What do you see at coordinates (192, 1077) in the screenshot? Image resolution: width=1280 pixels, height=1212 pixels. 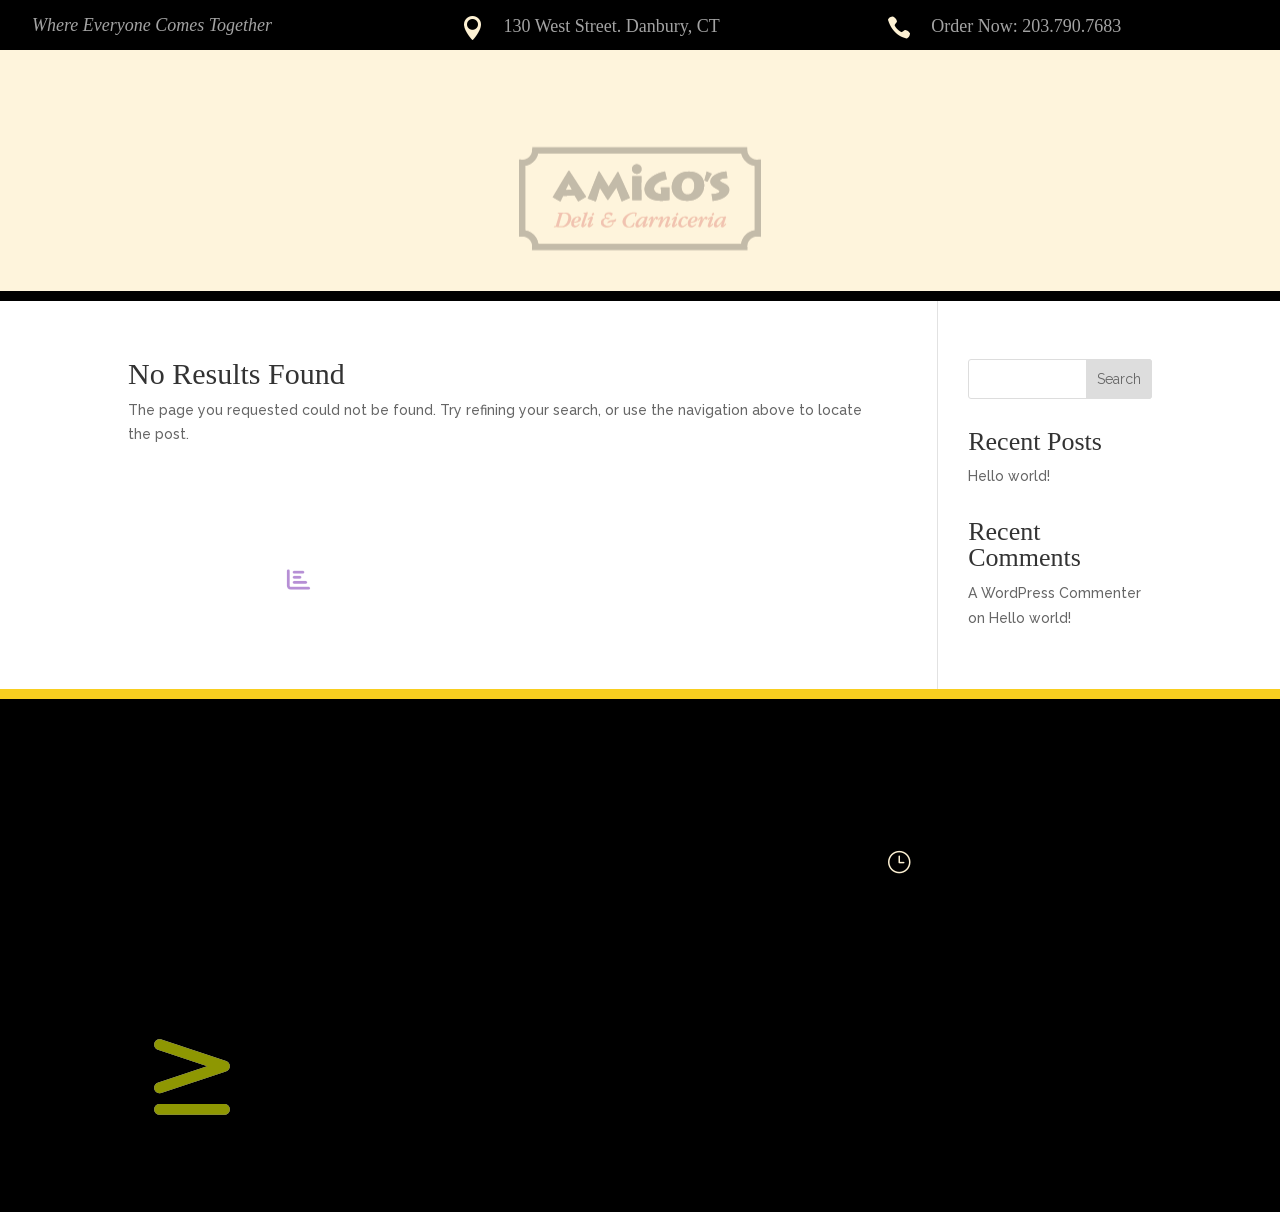 I see `indicates a minimum value requirement` at bounding box center [192, 1077].